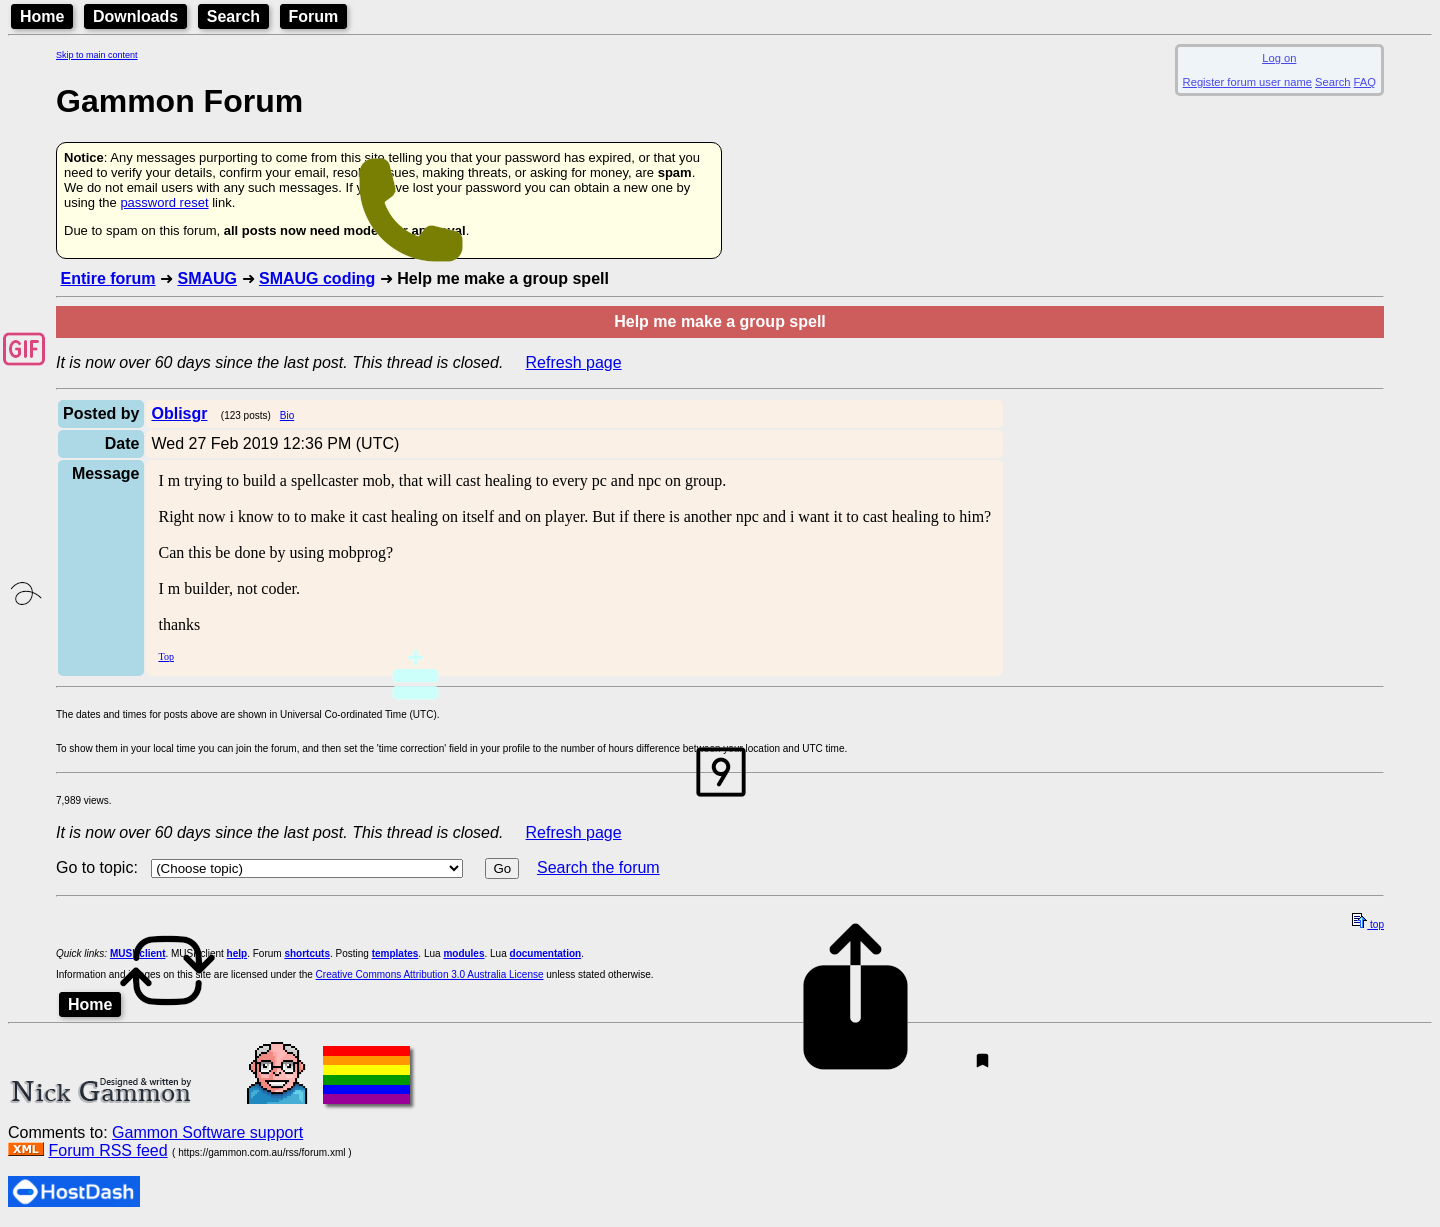 Image resolution: width=1440 pixels, height=1227 pixels. Describe the element at coordinates (411, 210) in the screenshot. I see `make a phone call` at that location.